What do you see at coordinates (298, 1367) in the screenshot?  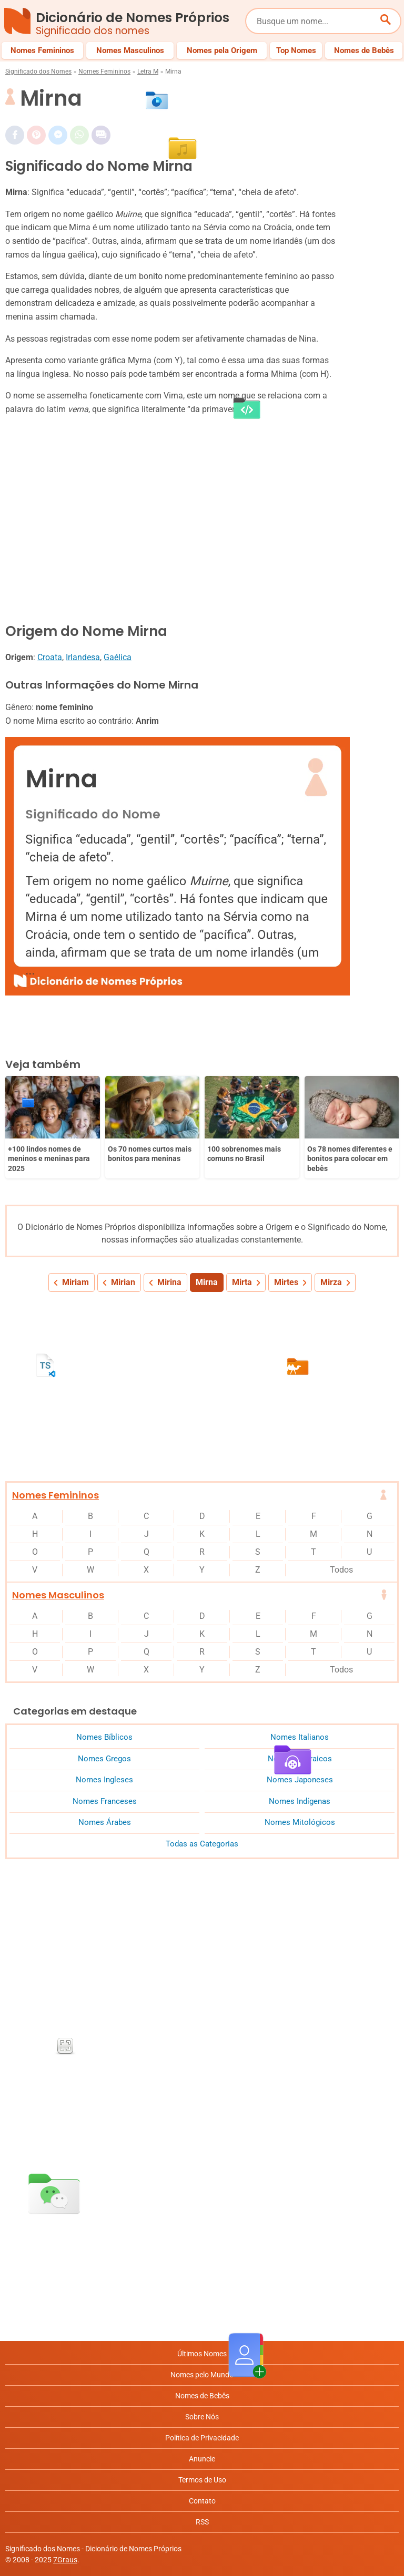 I see `folder containing OCaml programming files` at bounding box center [298, 1367].